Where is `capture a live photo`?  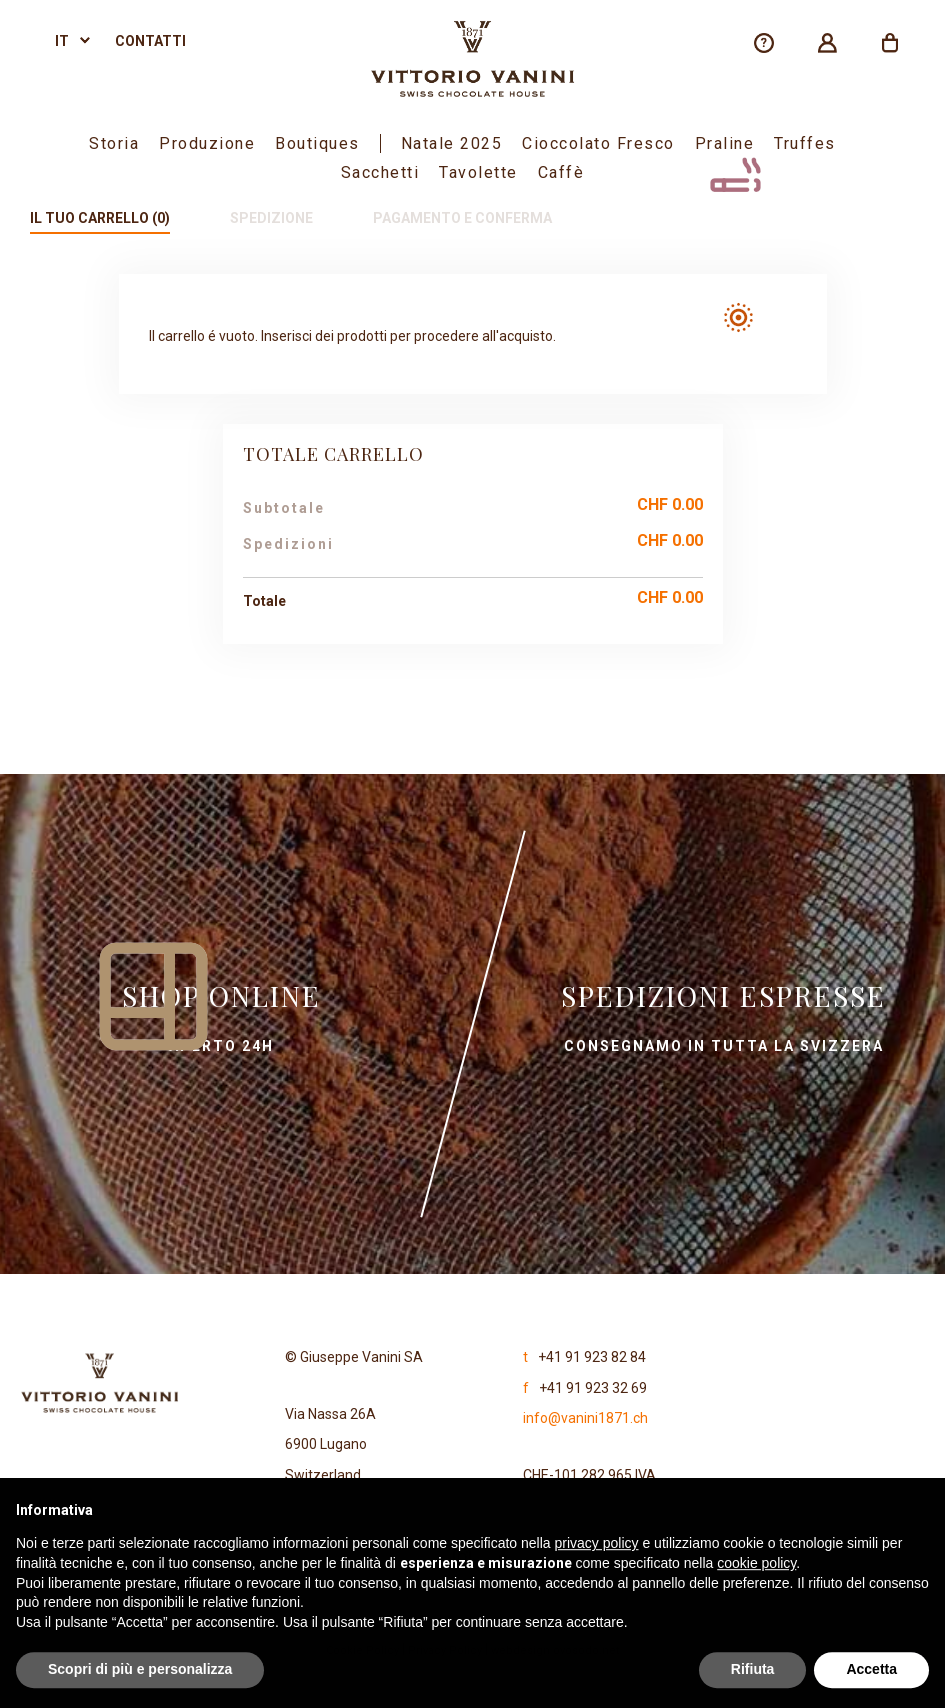
capture a live photo is located at coordinates (738, 317).